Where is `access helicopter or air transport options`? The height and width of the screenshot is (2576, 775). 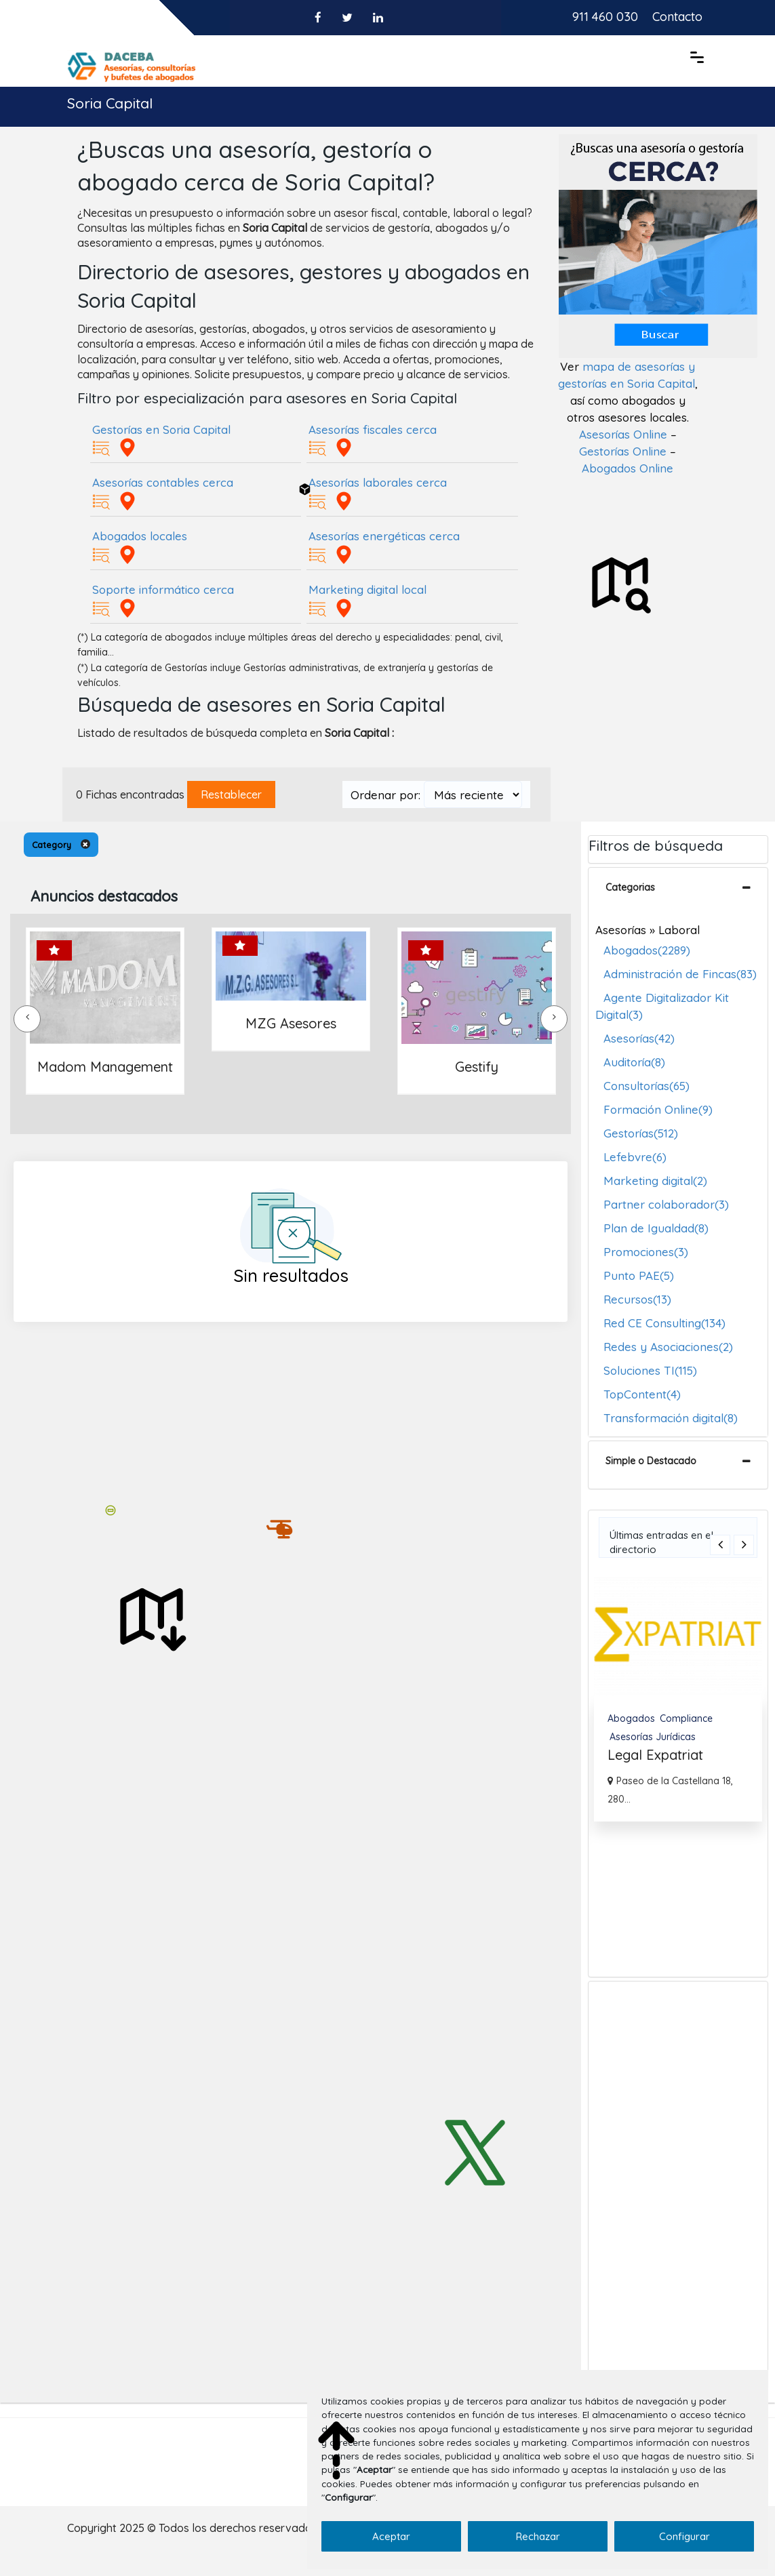 access helicopter or air transport options is located at coordinates (280, 1529).